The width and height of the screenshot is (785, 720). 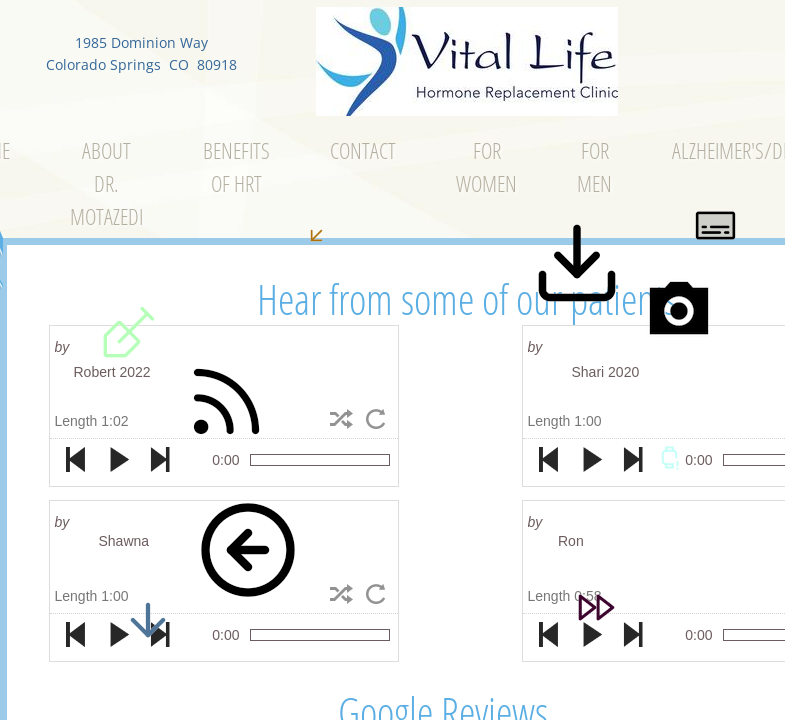 What do you see at coordinates (596, 607) in the screenshot?
I see `skip forward in media playback` at bounding box center [596, 607].